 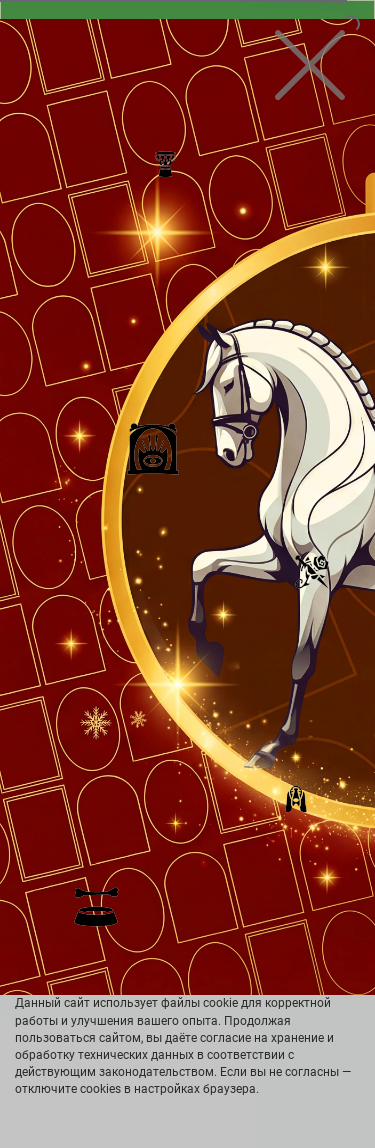 What do you see at coordinates (96, 905) in the screenshot?
I see `access pet feeding schedule` at bounding box center [96, 905].